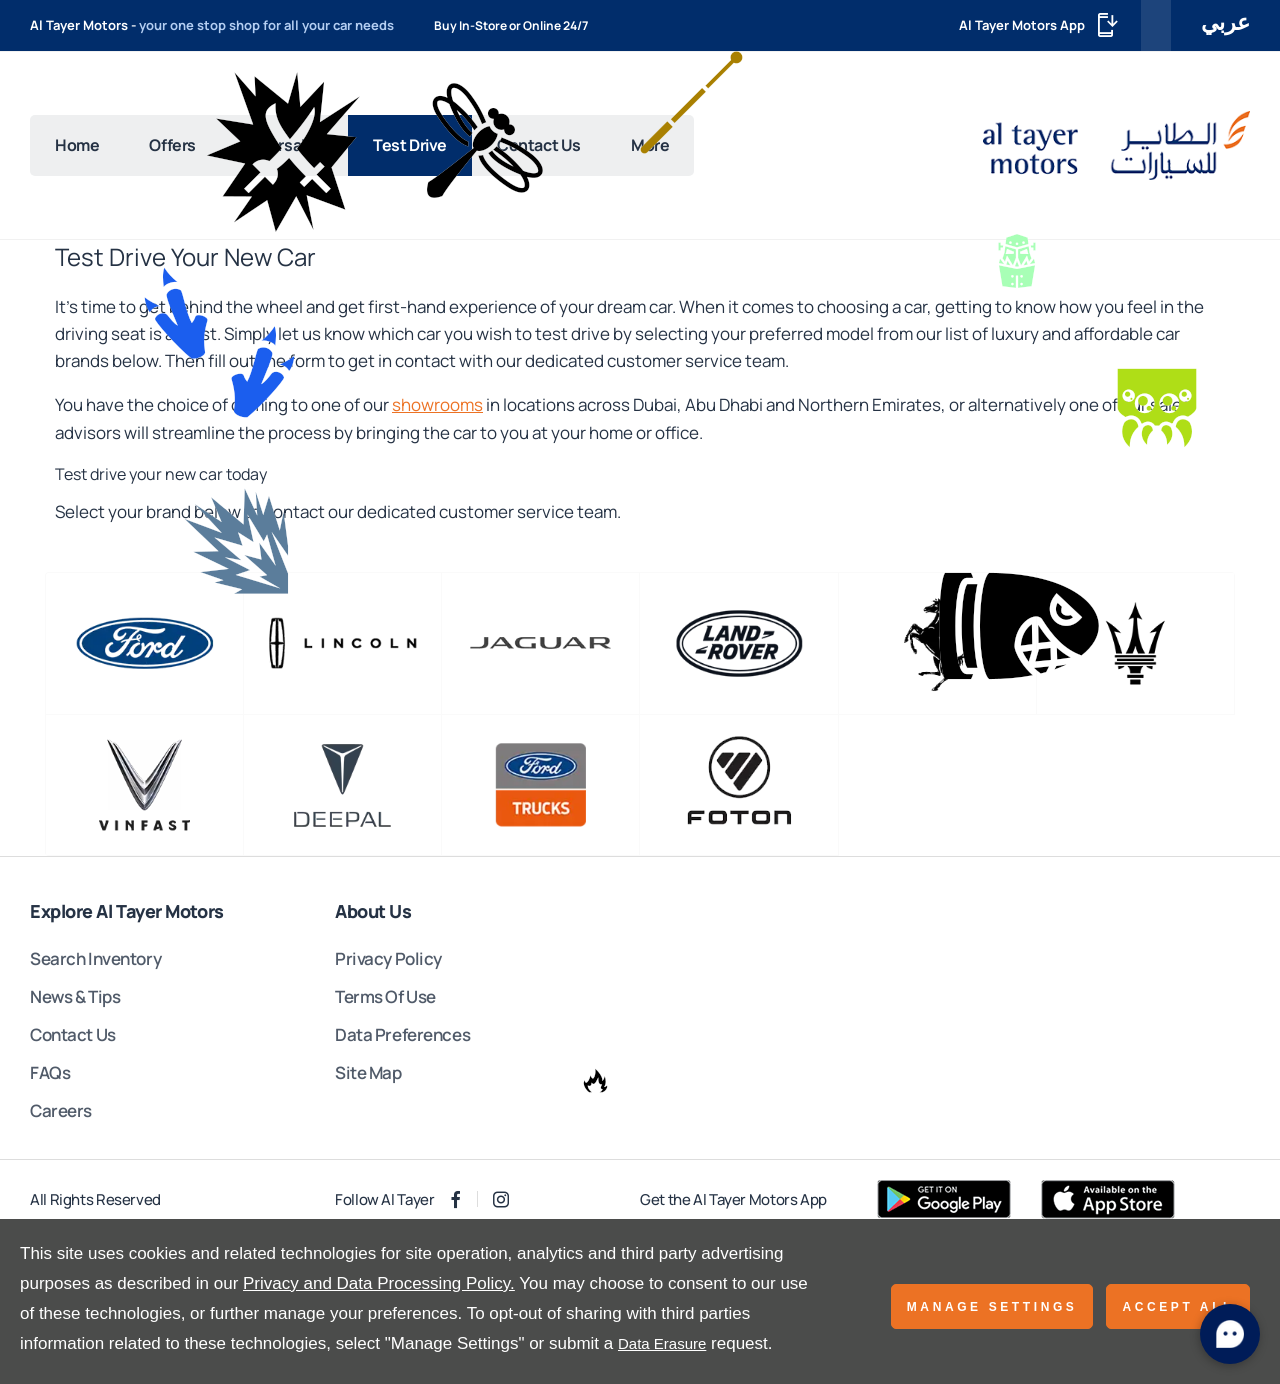  What do you see at coordinates (595, 1080) in the screenshot?
I see `indicates trending or popular content` at bounding box center [595, 1080].